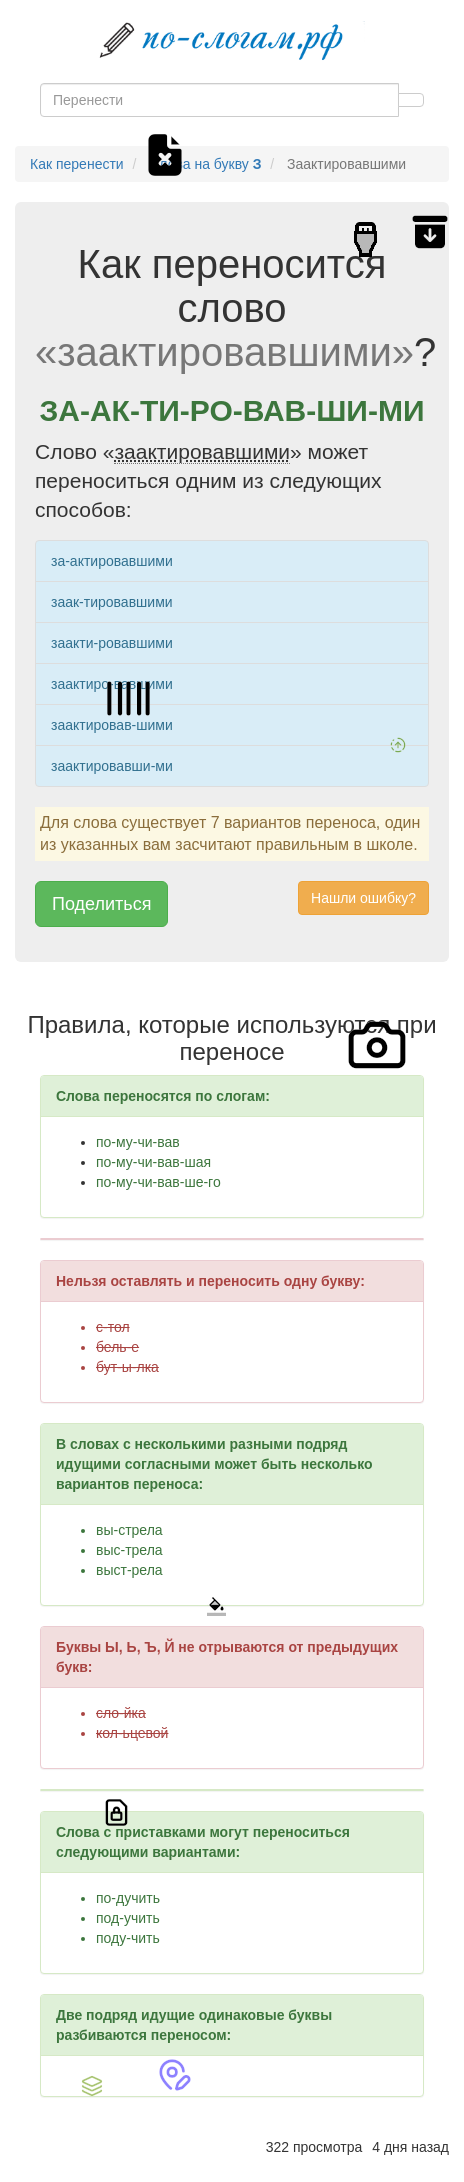 The image size is (464, 2182). What do you see at coordinates (175, 2075) in the screenshot?
I see `edit a saved location` at bounding box center [175, 2075].